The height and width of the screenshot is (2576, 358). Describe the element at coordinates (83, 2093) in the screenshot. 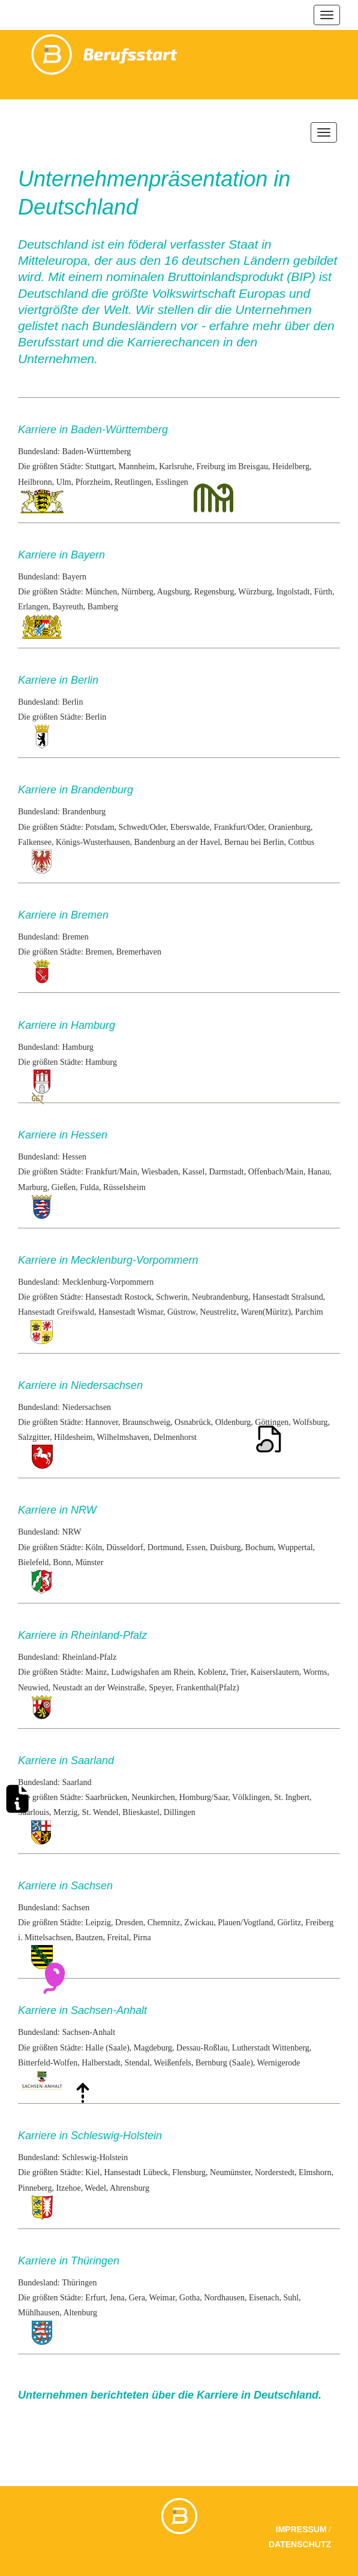

I see `upload in progress` at that location.